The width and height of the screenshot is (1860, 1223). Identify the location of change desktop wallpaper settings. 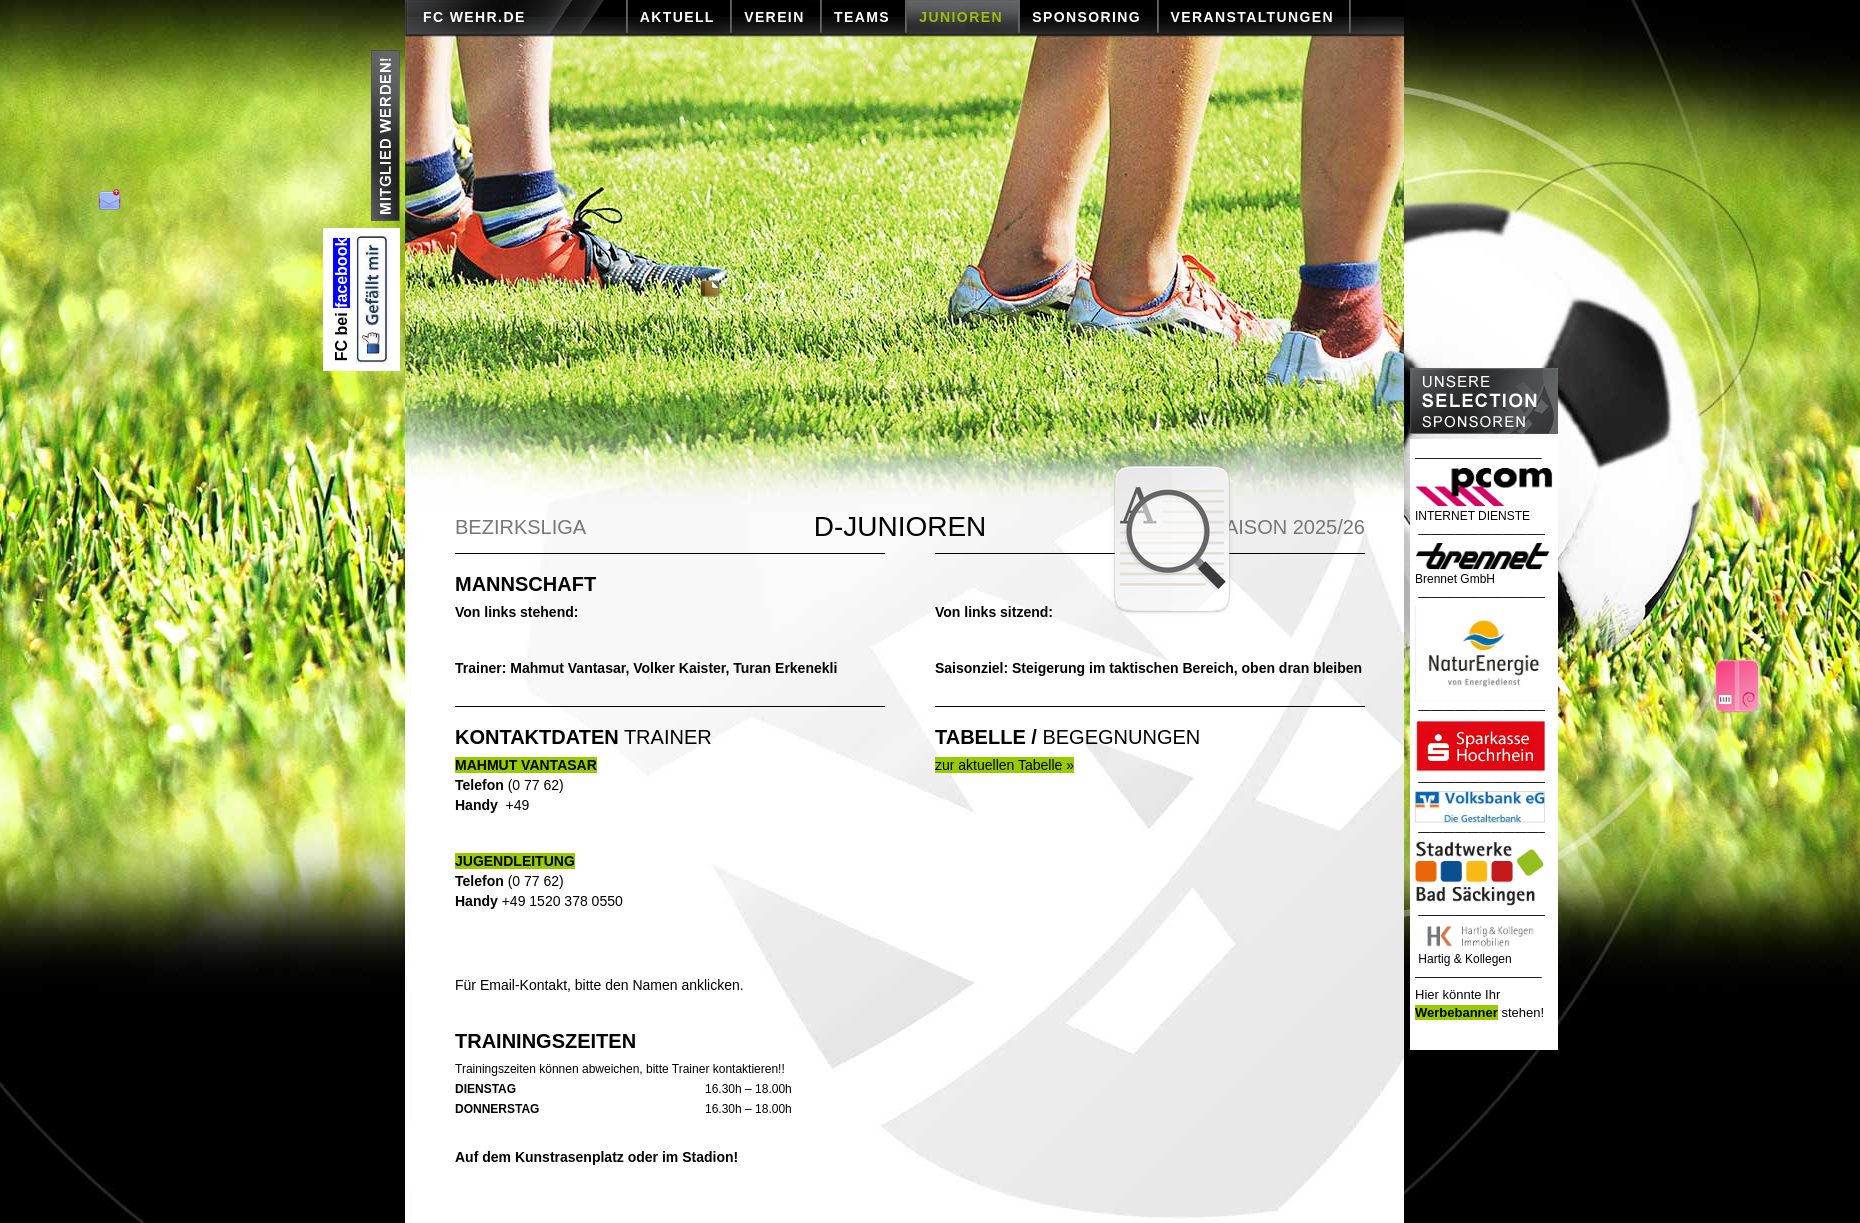
(710, 288).